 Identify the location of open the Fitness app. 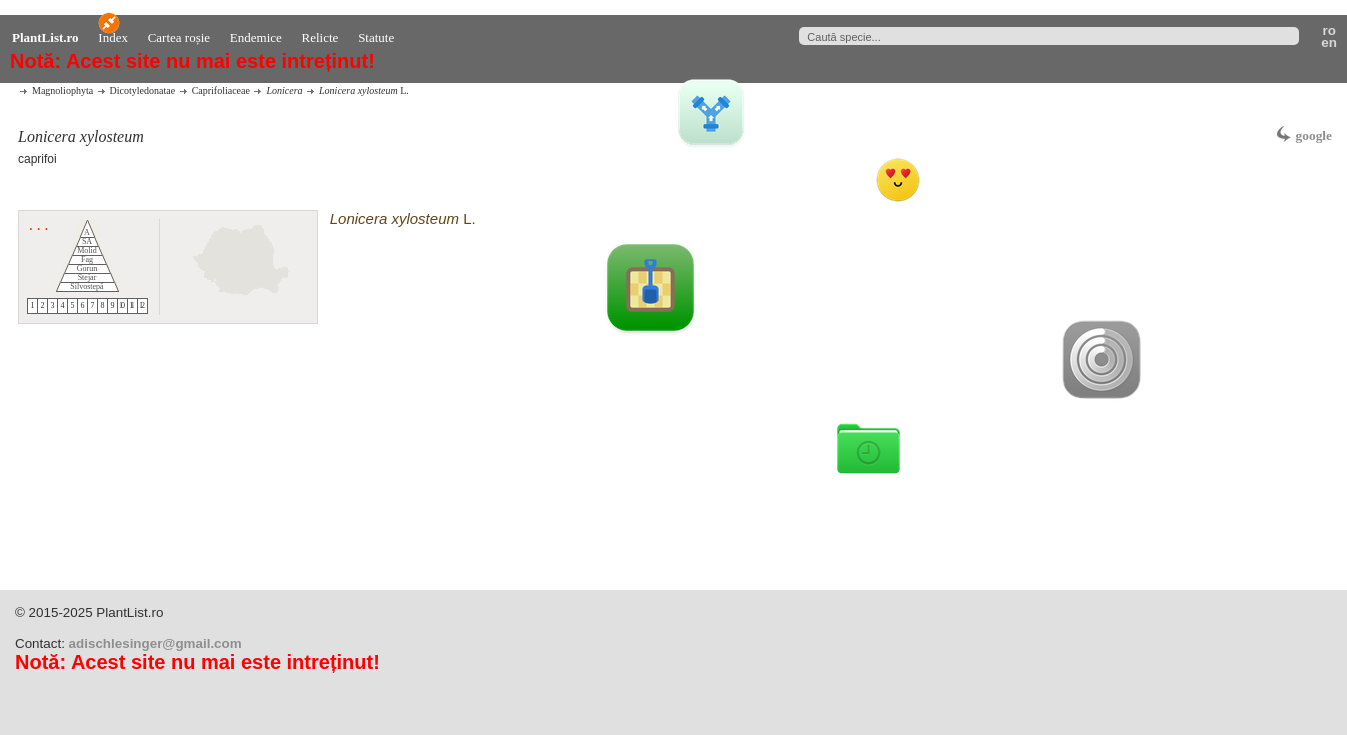
(1101, 359).